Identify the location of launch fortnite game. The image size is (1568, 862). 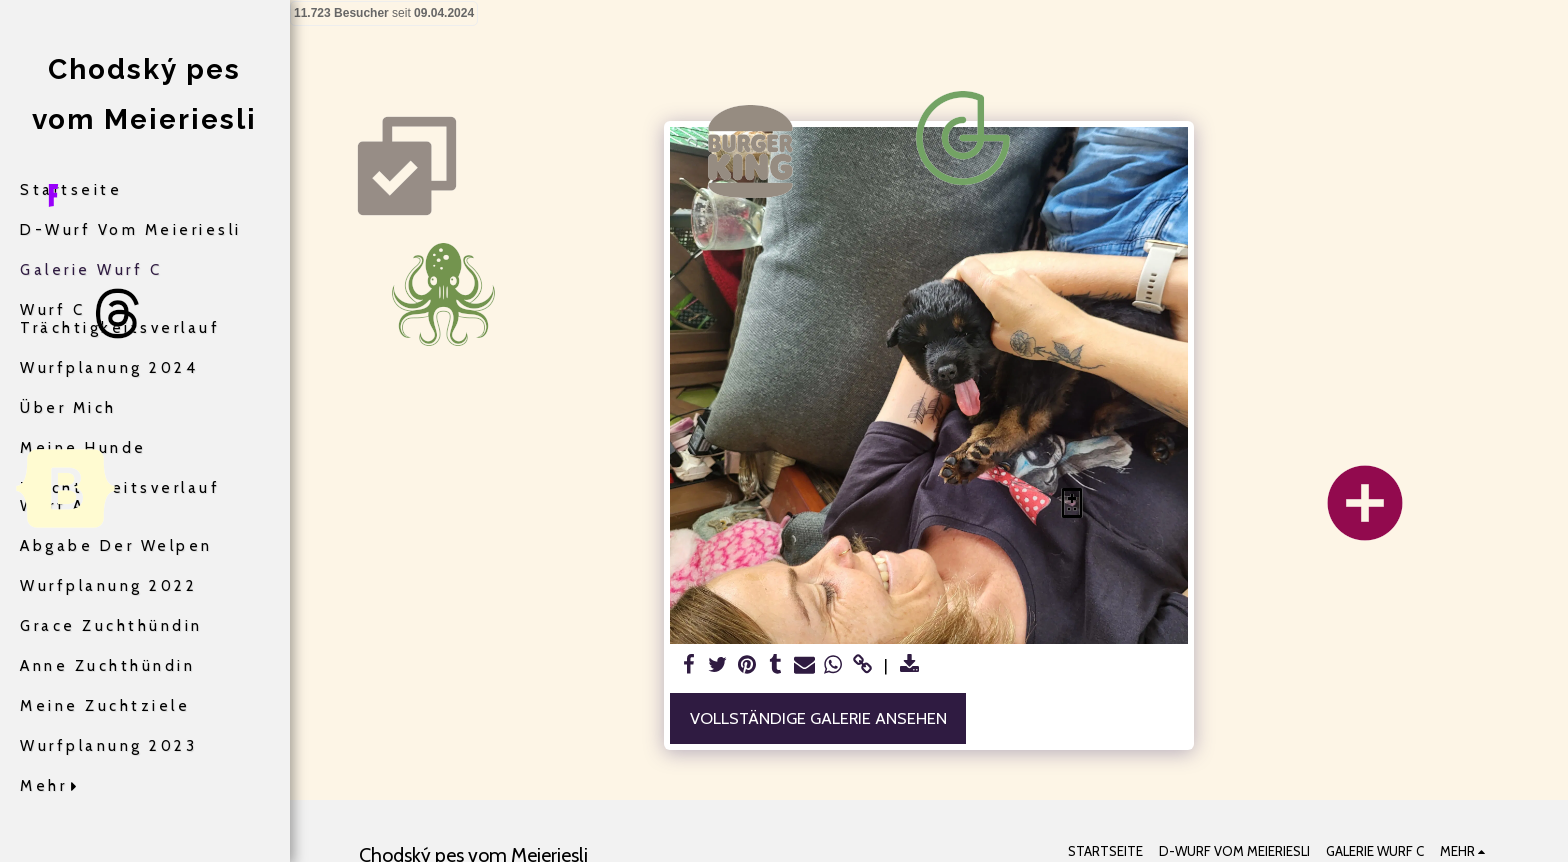
(53, 195).